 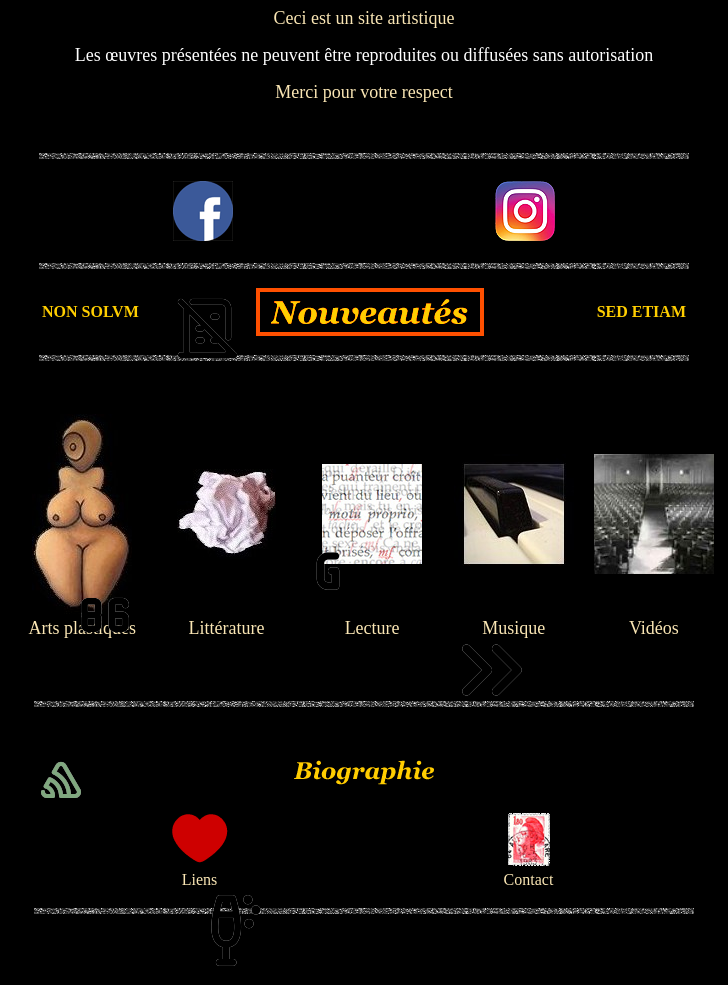 I want to click on displays the number 86 as a label or counter, so click(x=105, y=615).